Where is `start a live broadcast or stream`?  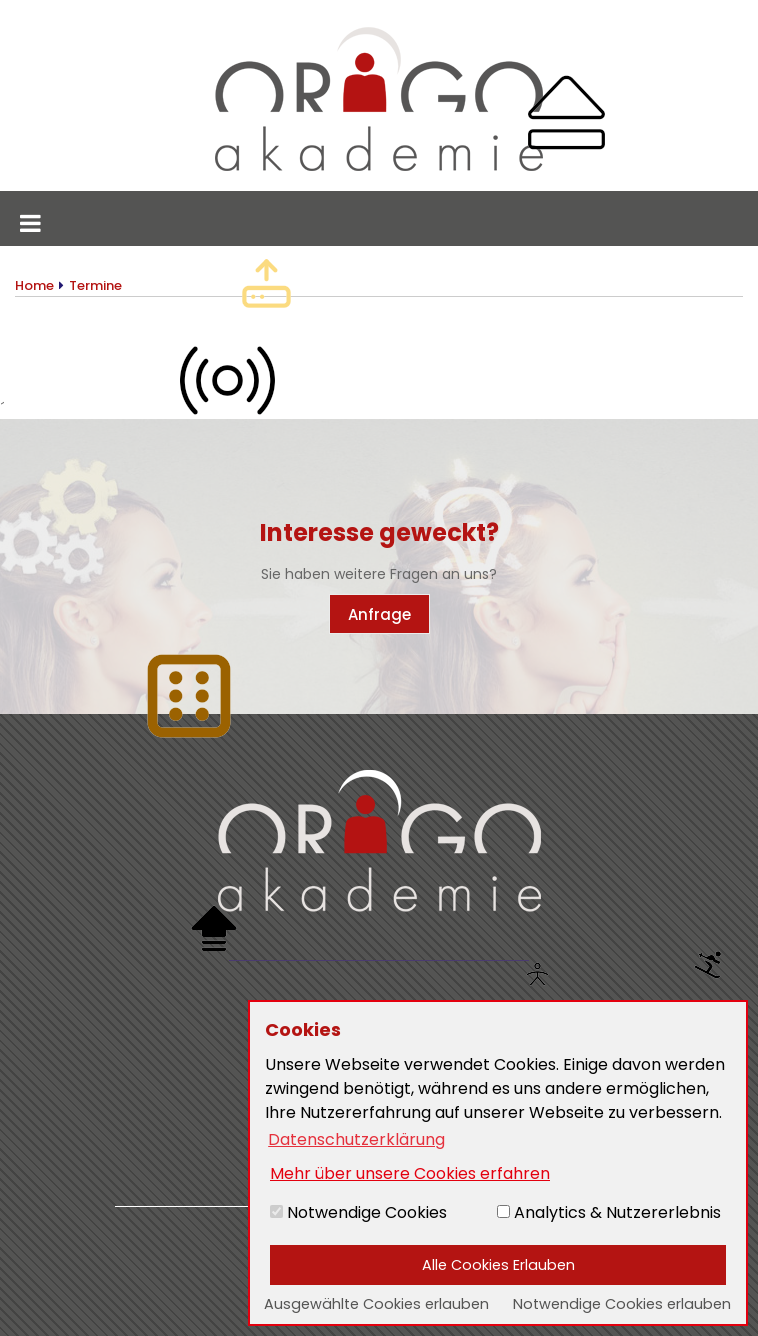 start a live broadcast or stream is located at coordinates (227, 380).